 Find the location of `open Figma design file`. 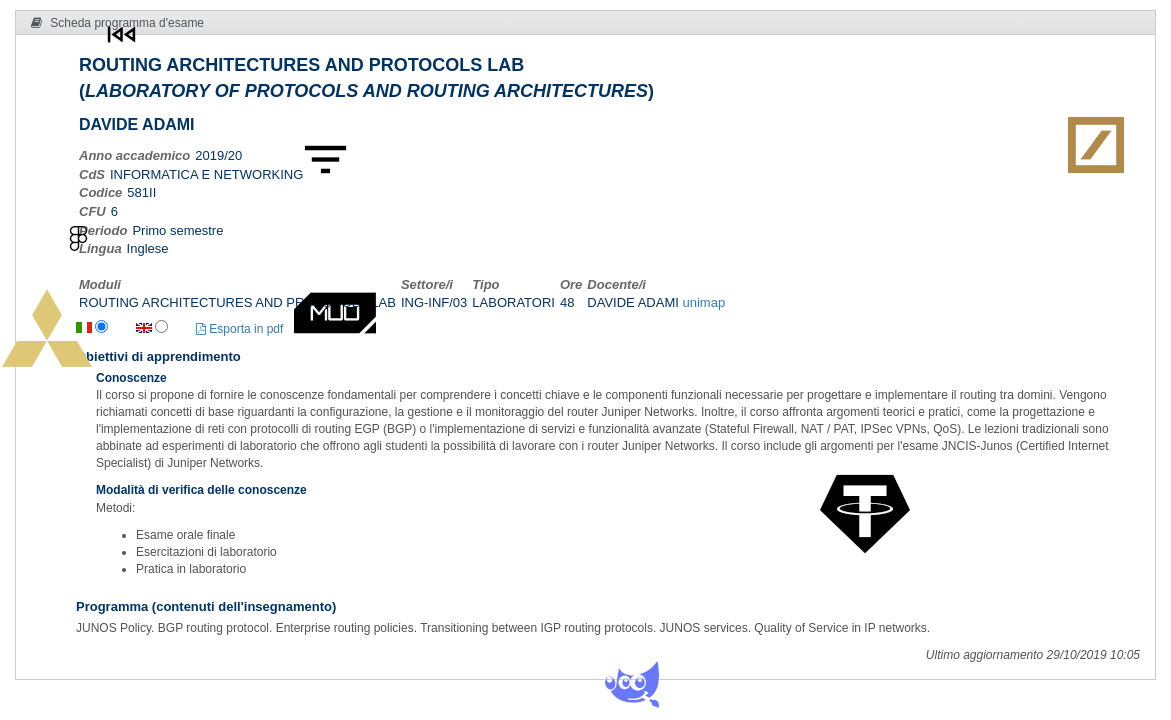

open Figma design file is located at coordinates (78, 238).